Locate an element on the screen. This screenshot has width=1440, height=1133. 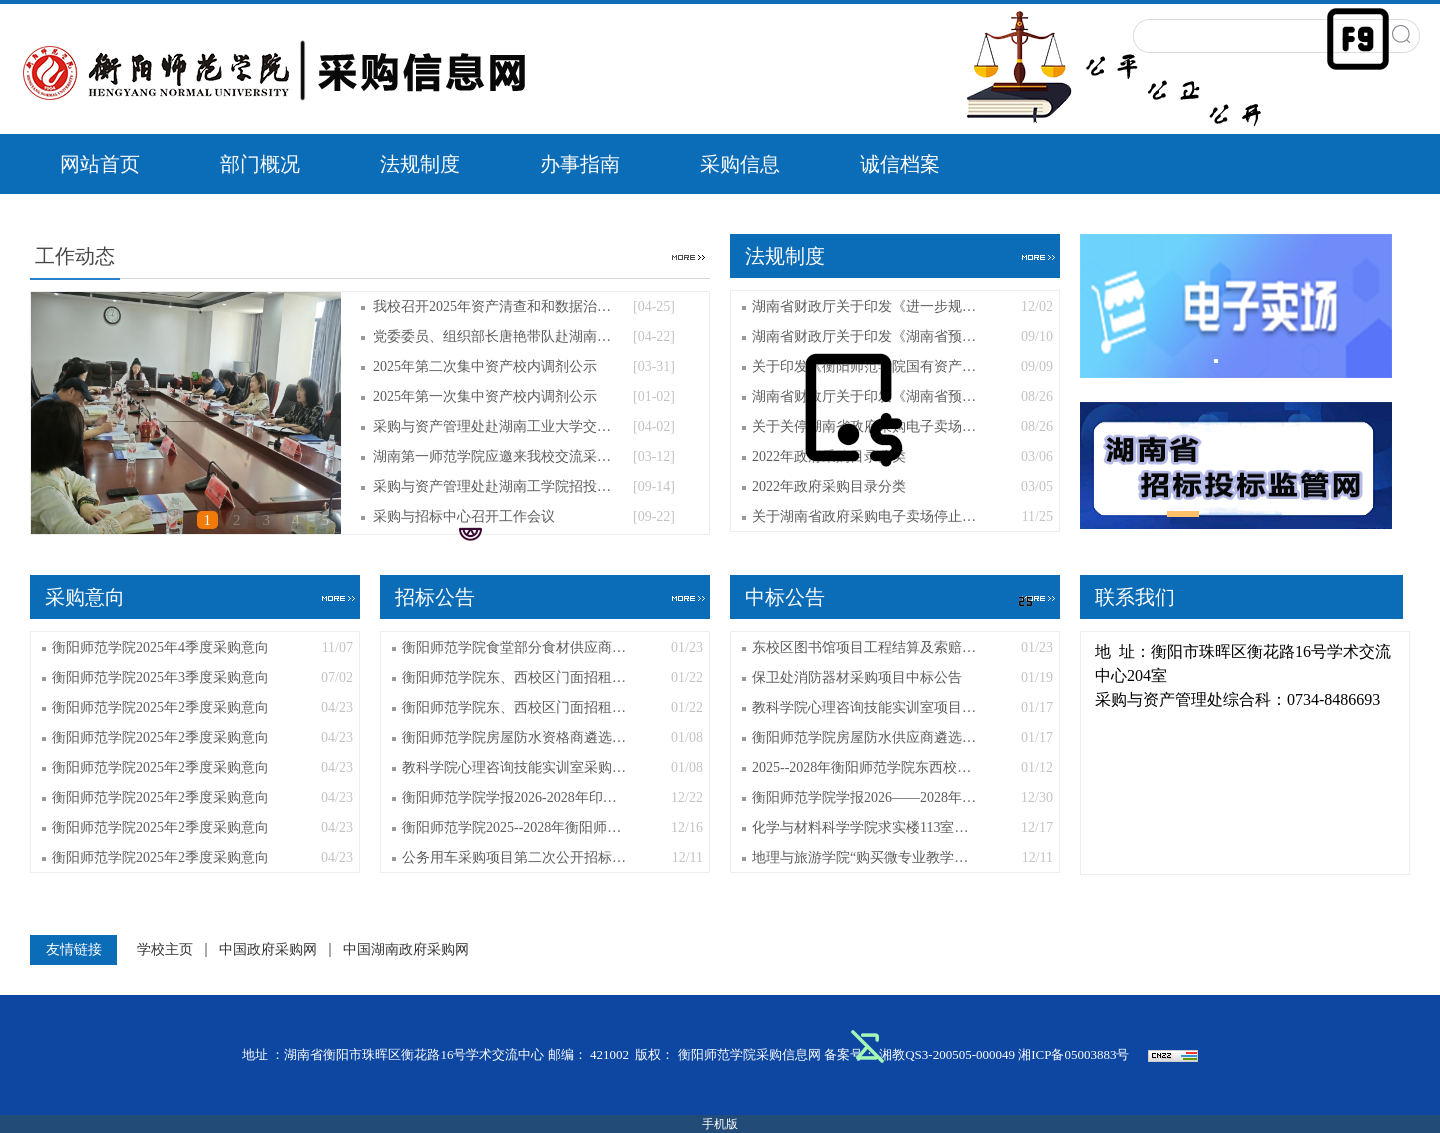
indicates 25 items or notifications is located at coordinates (1025, 601).